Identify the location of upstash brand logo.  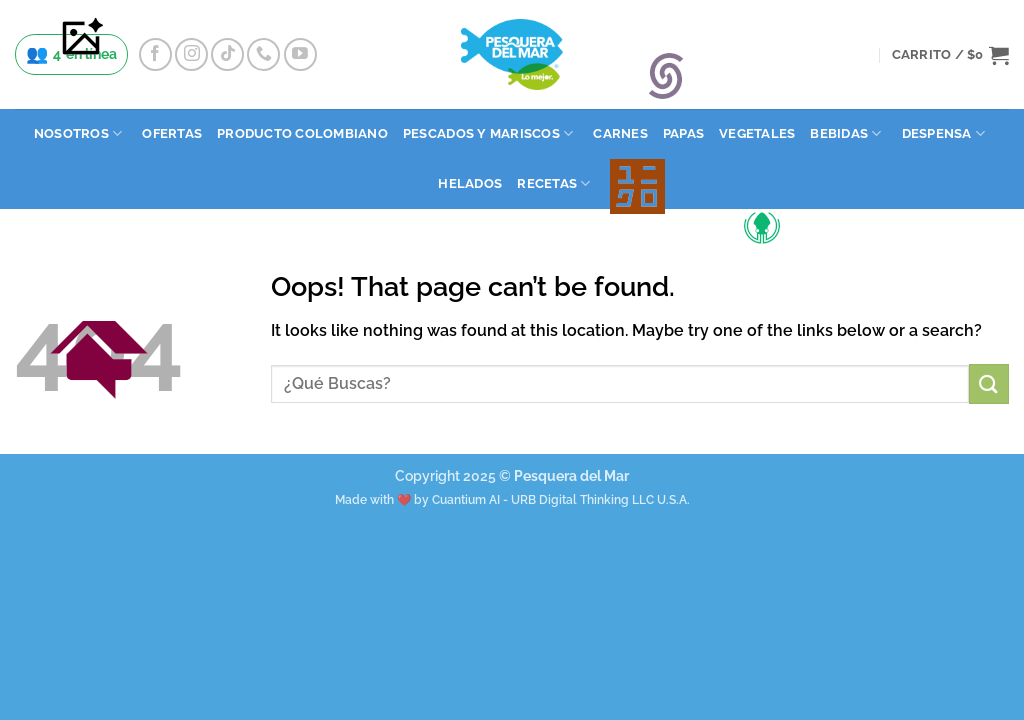
(666, 76).